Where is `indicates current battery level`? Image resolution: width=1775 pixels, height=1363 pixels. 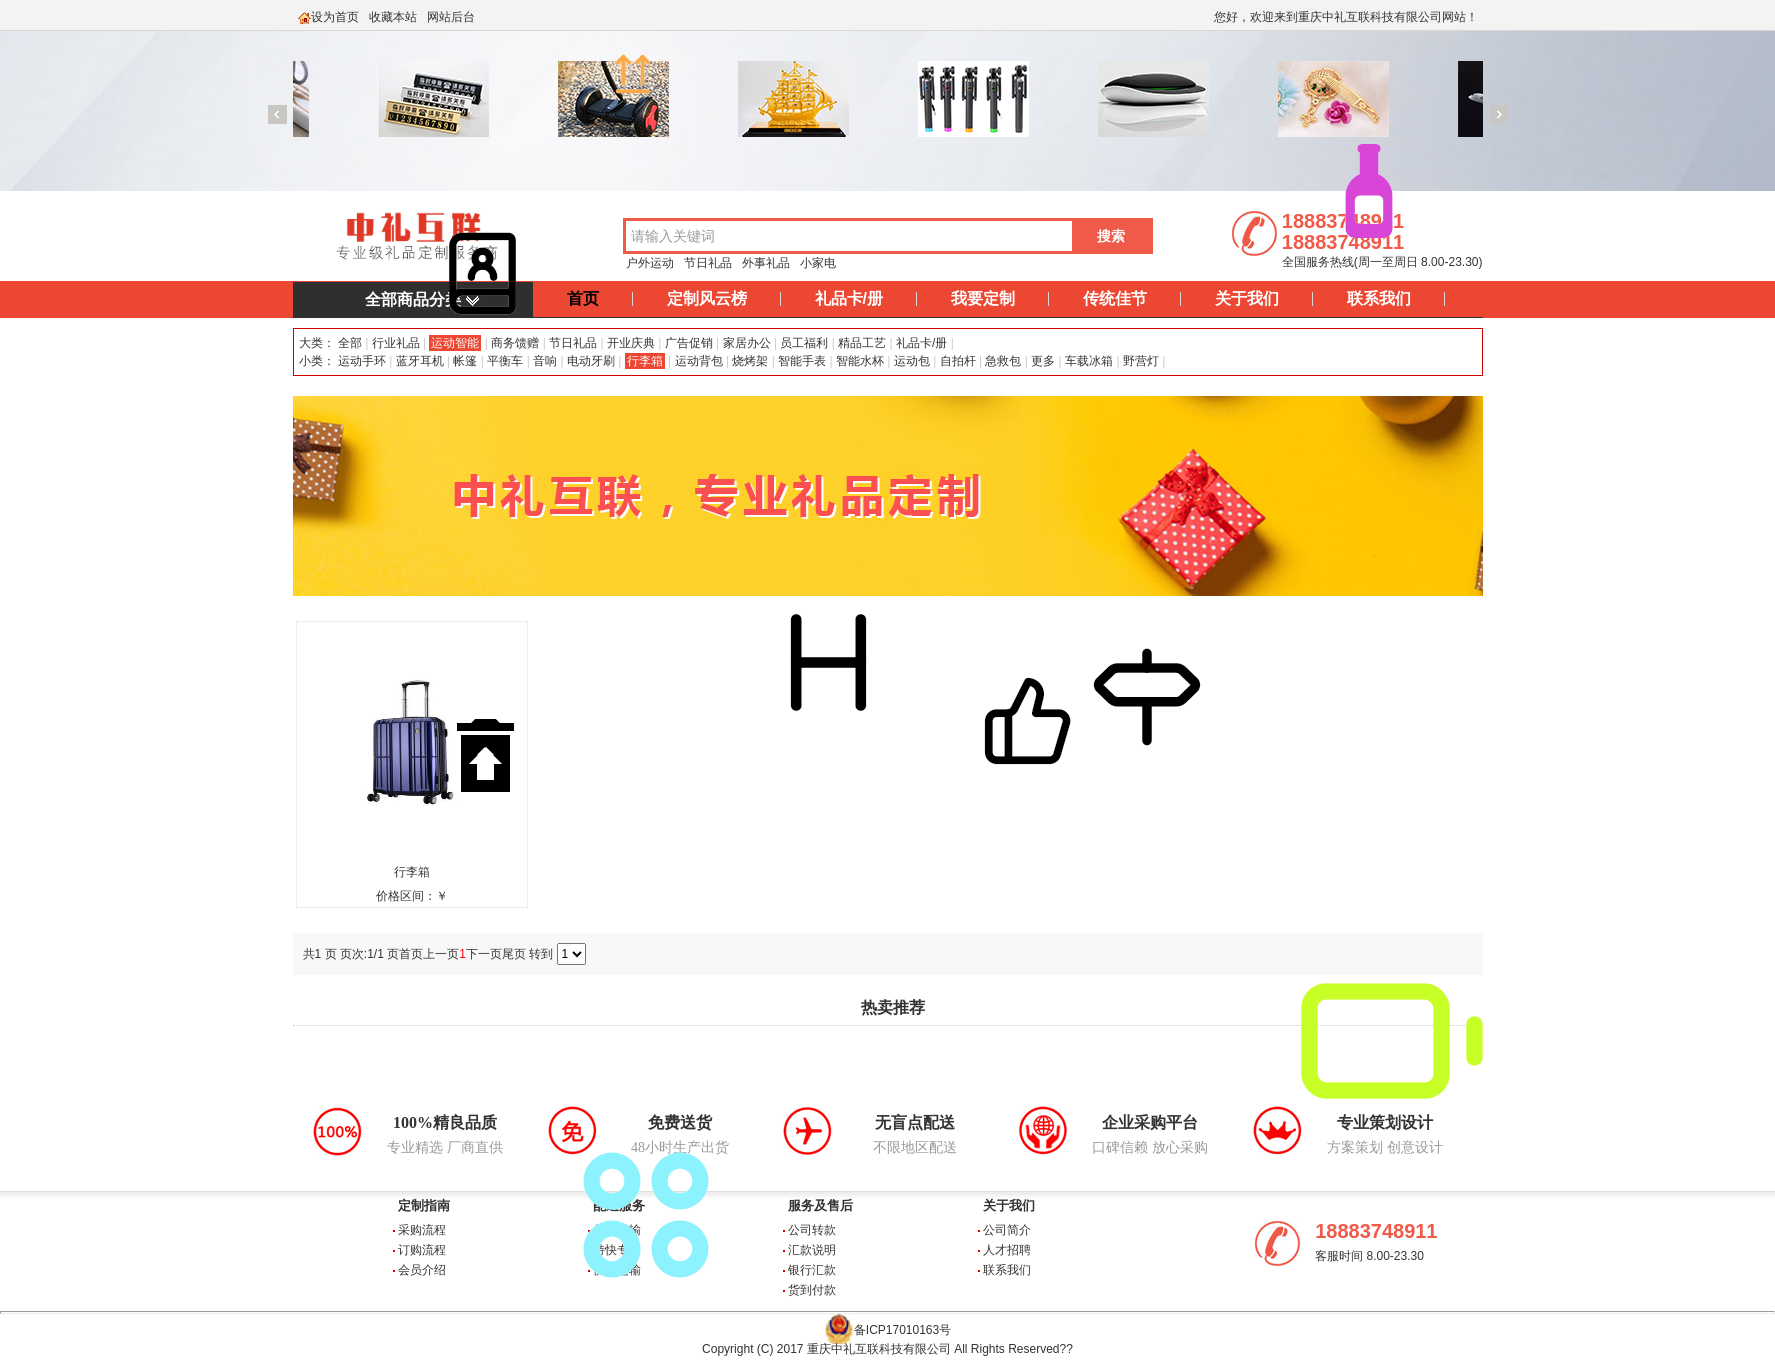
indicates current battery level is located at coordinates (1392, 1041).